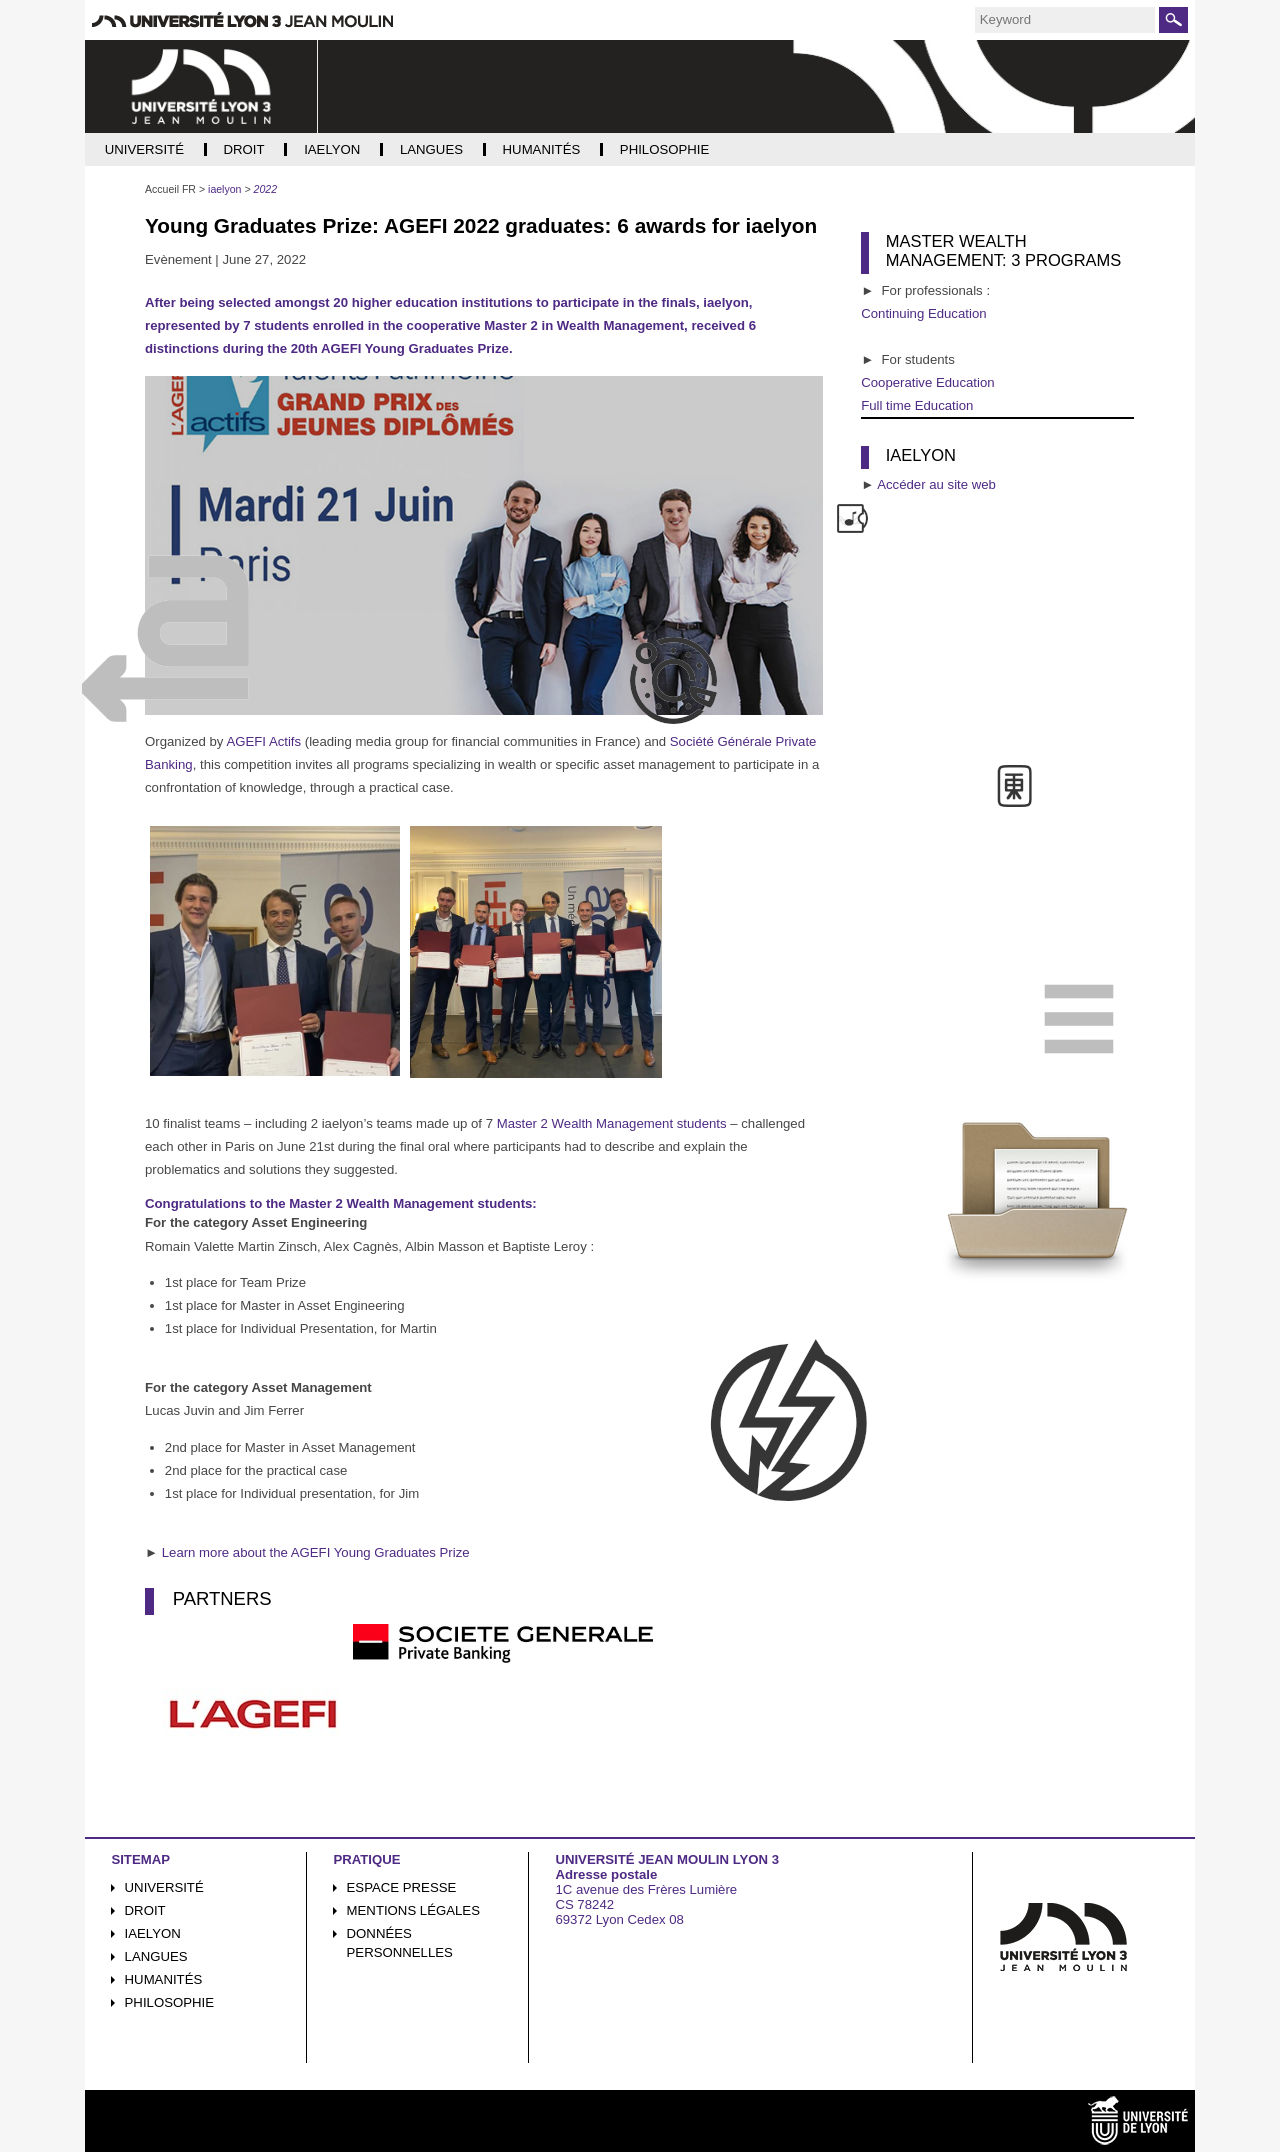 This screenshot has width=1280, height=2152. What do you see at coordinates (788, 1422) in the screenshot?
I see `access thunderbolt port settings` at bounding box center [788, 1422].